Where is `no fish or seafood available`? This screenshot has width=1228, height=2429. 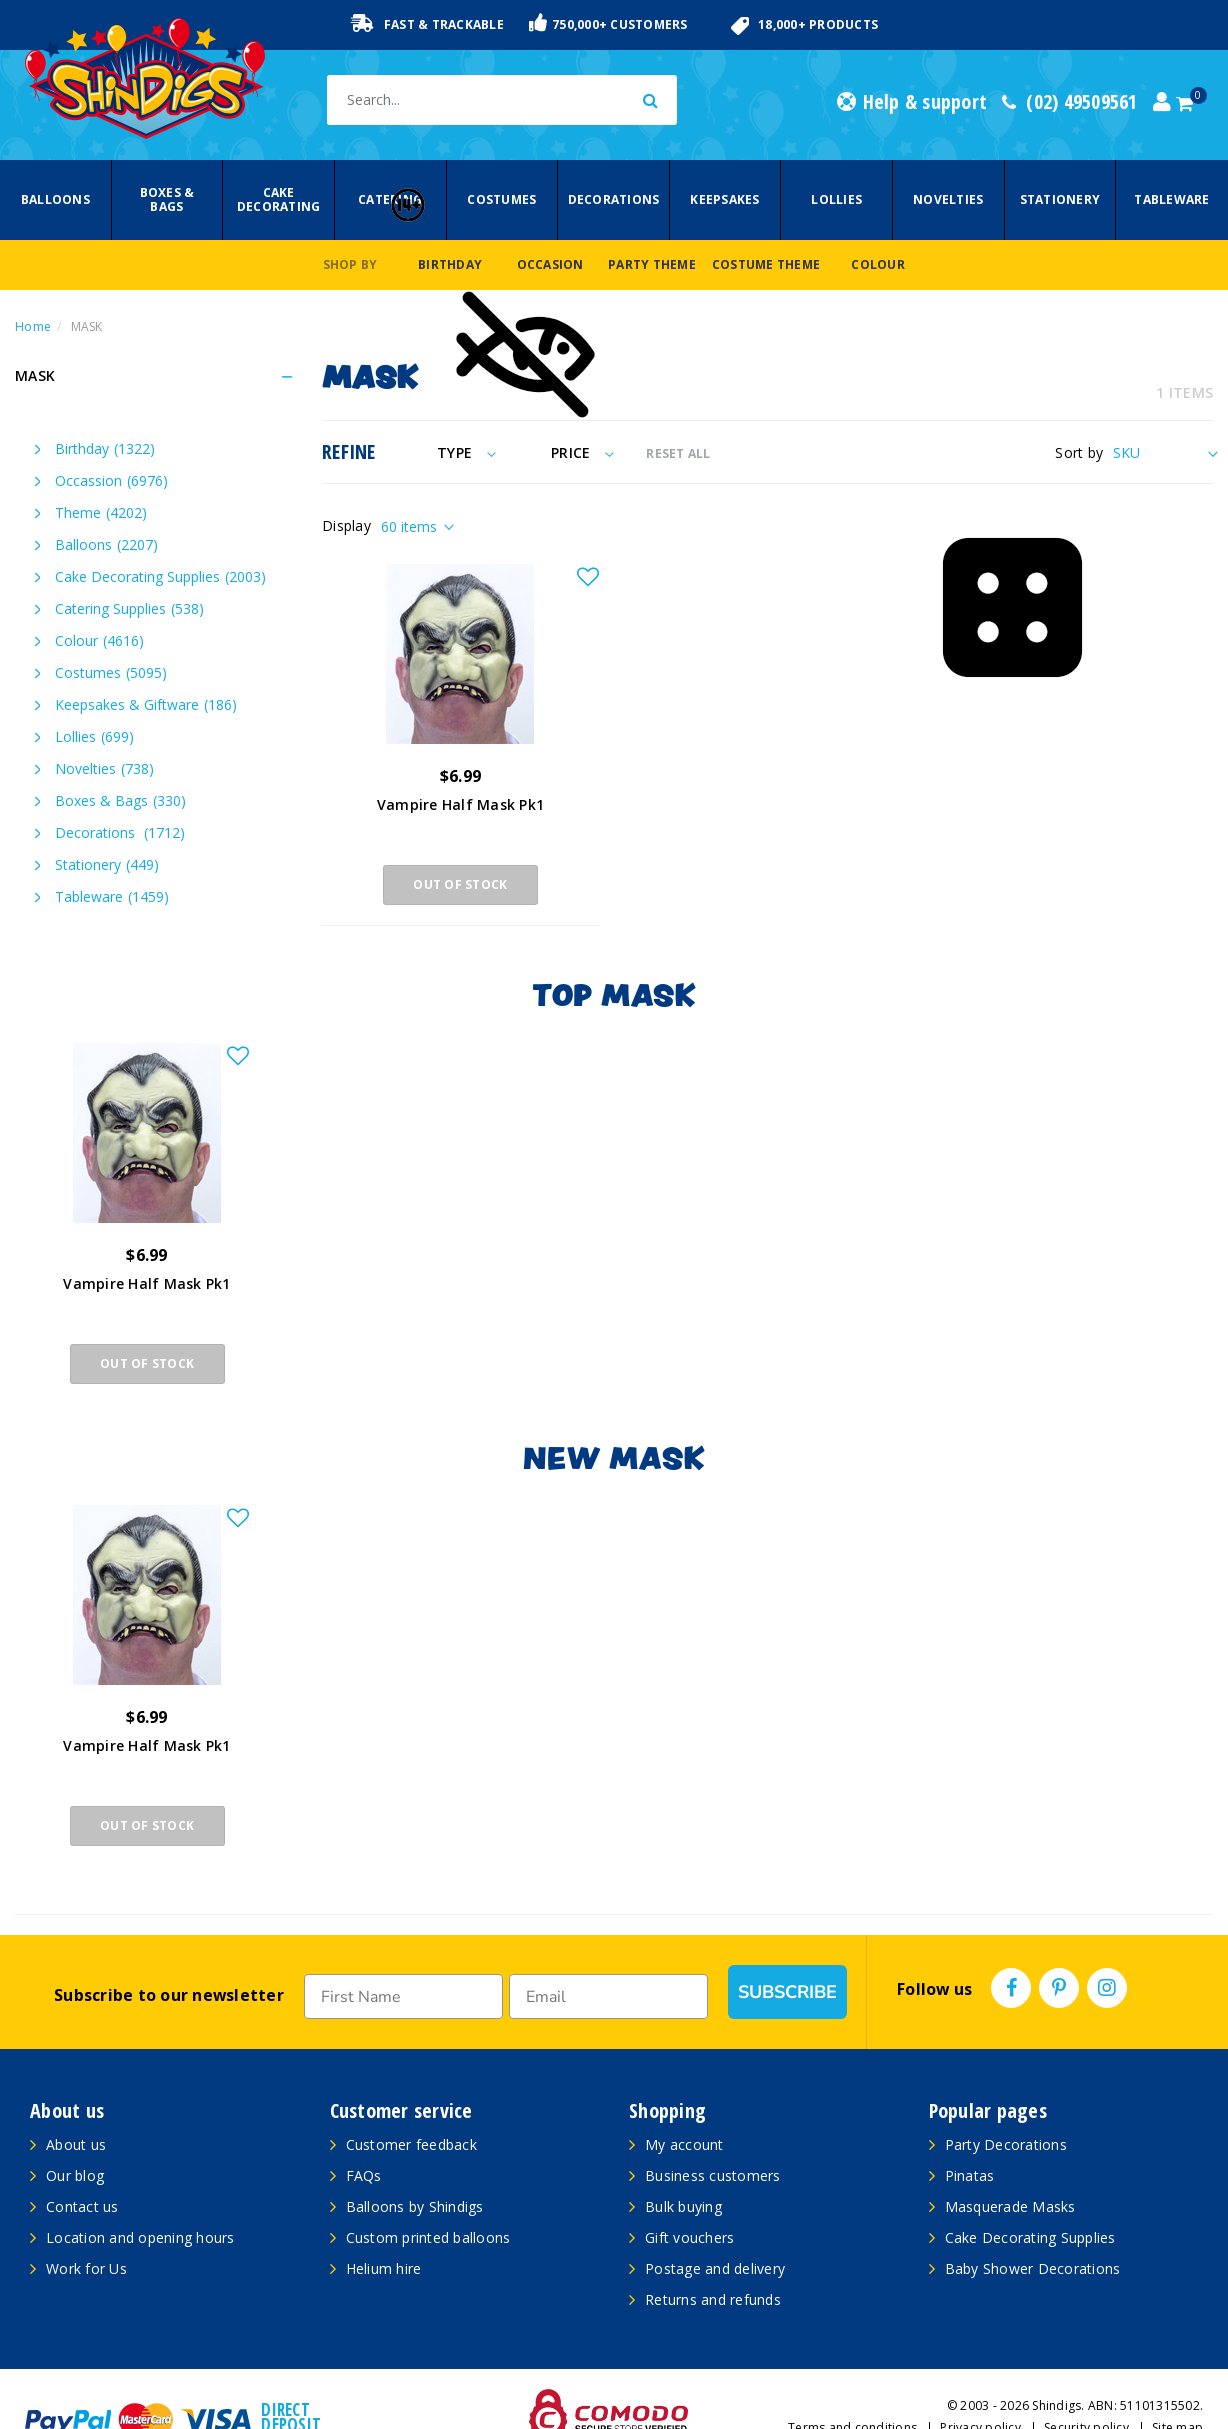 no fish or seafood available is located at coordinates (525, 354).